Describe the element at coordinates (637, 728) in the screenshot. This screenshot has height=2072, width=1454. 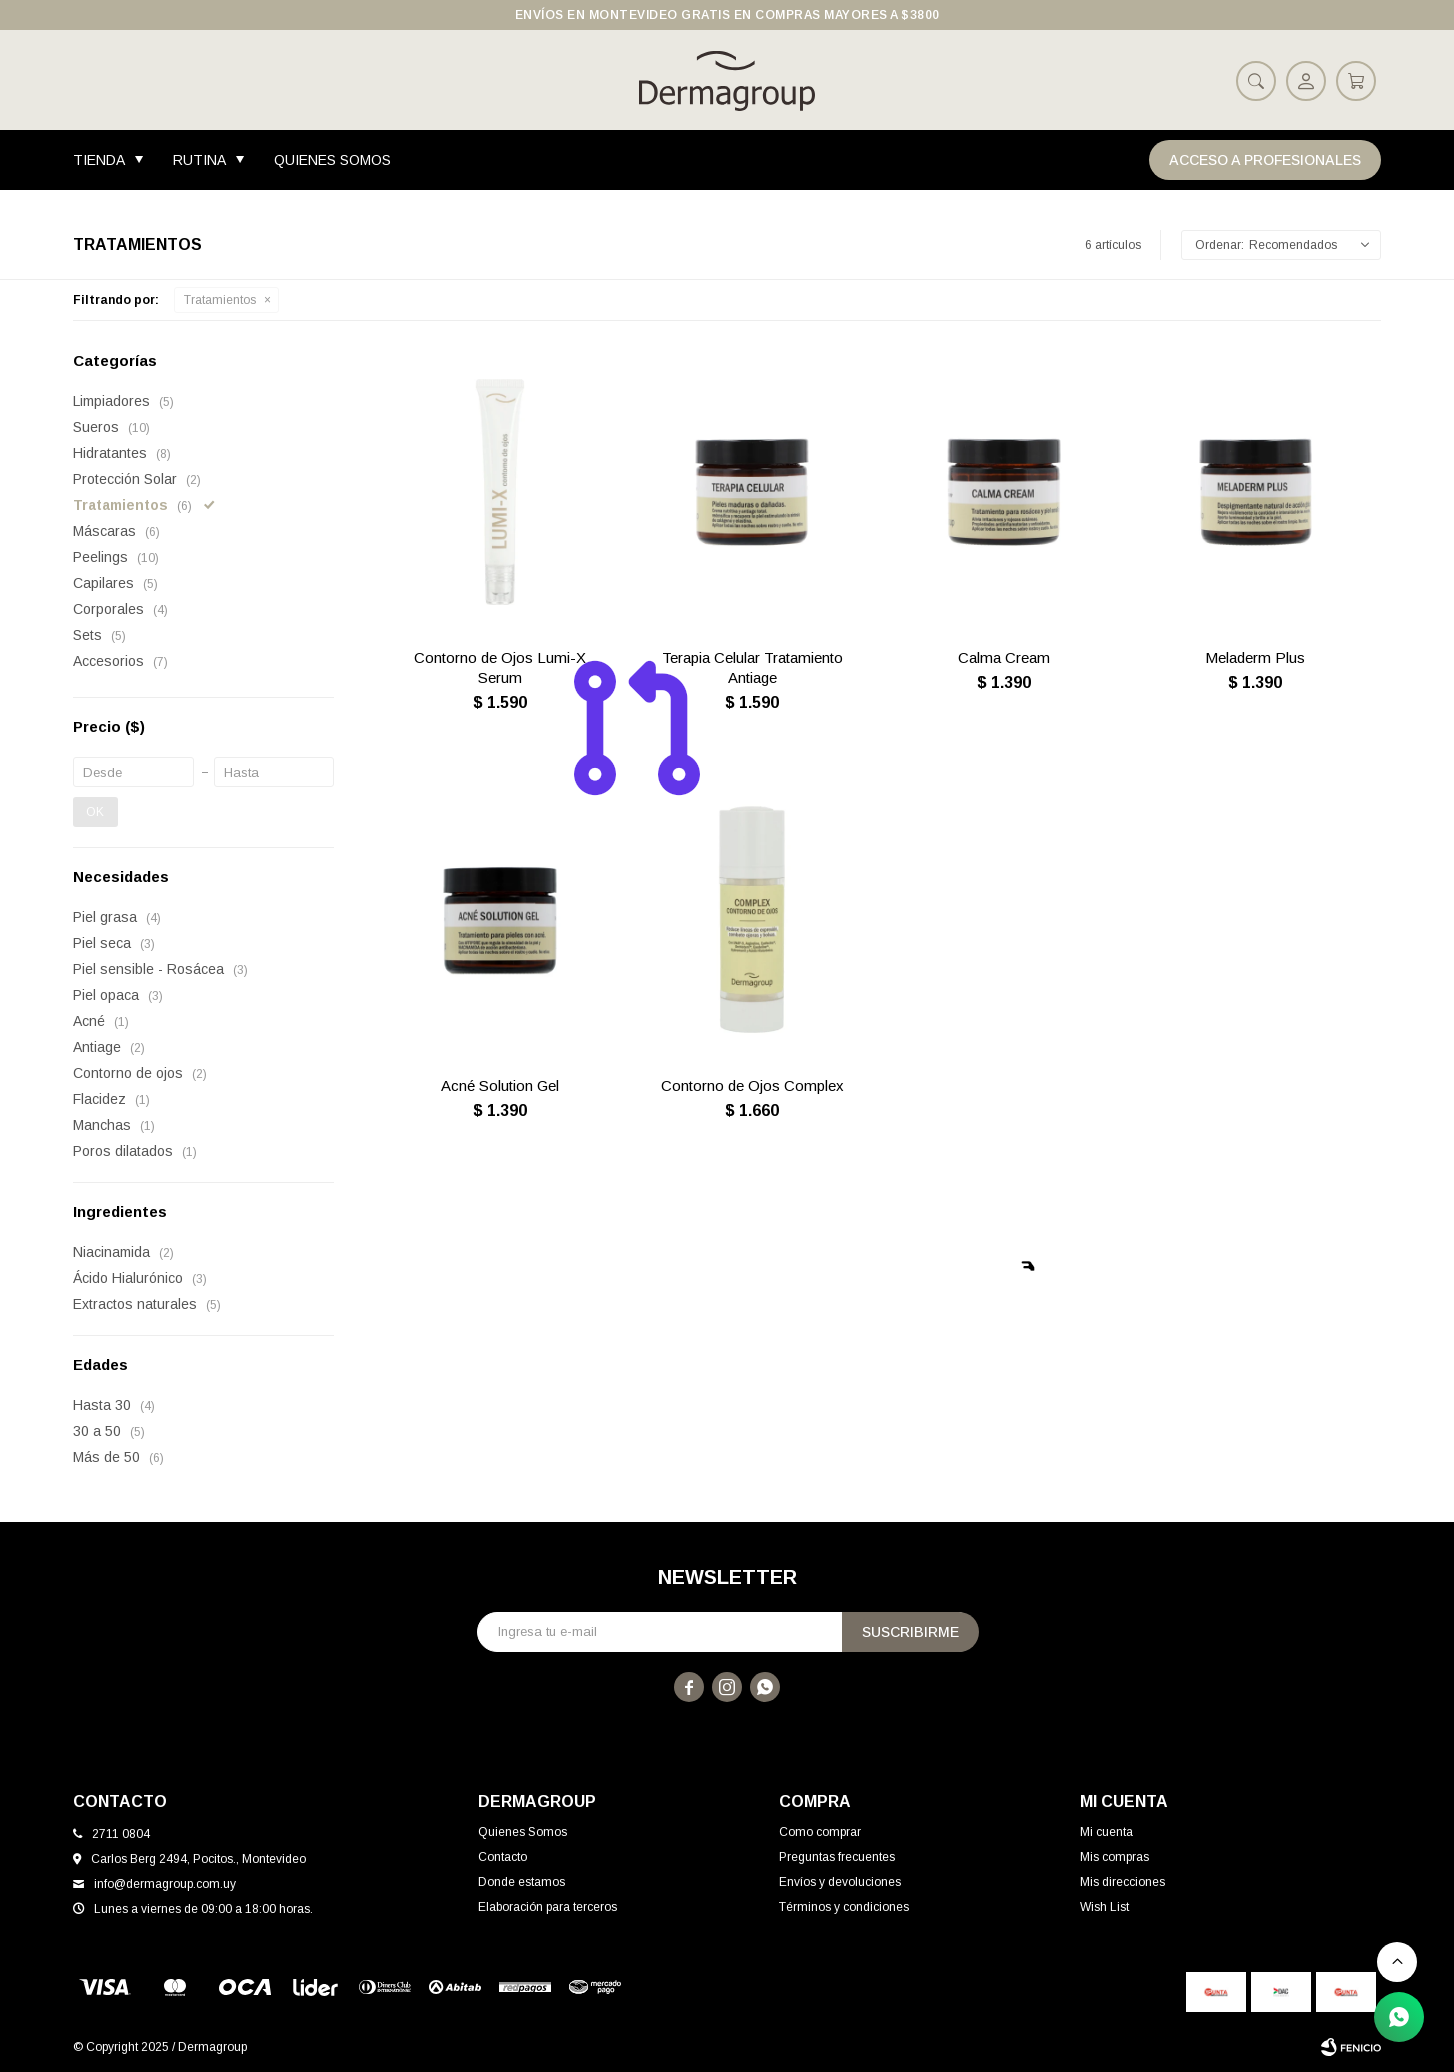
I see `view pull request details` at that location.